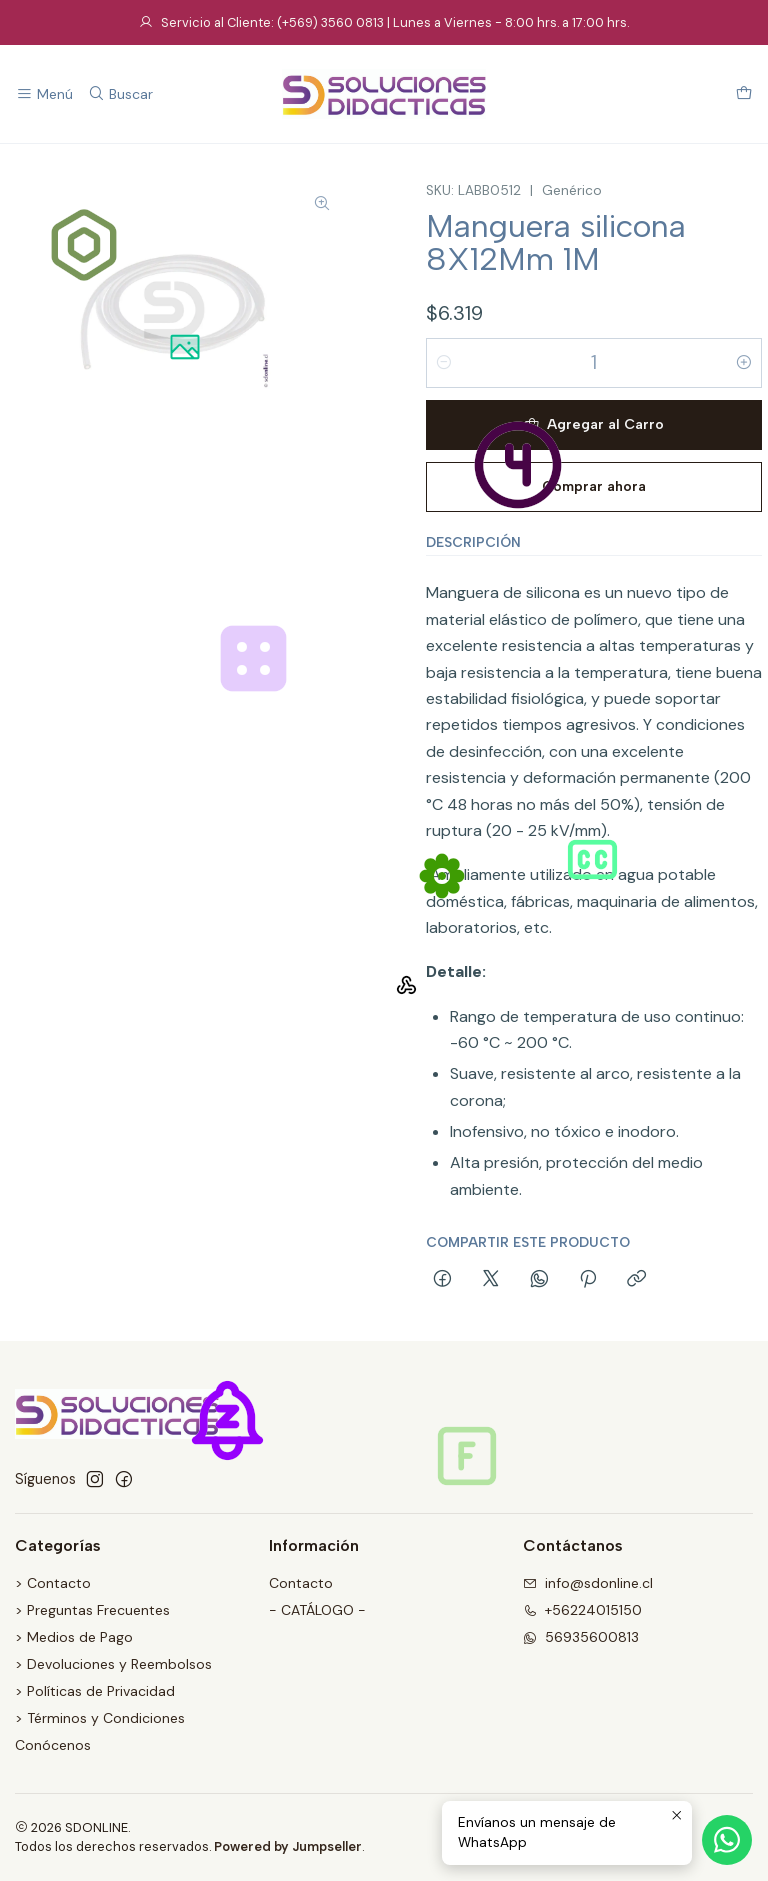  Describe the element at coordinates (84, 245) in the screenshot. I see `access assembly or component management` at that location.